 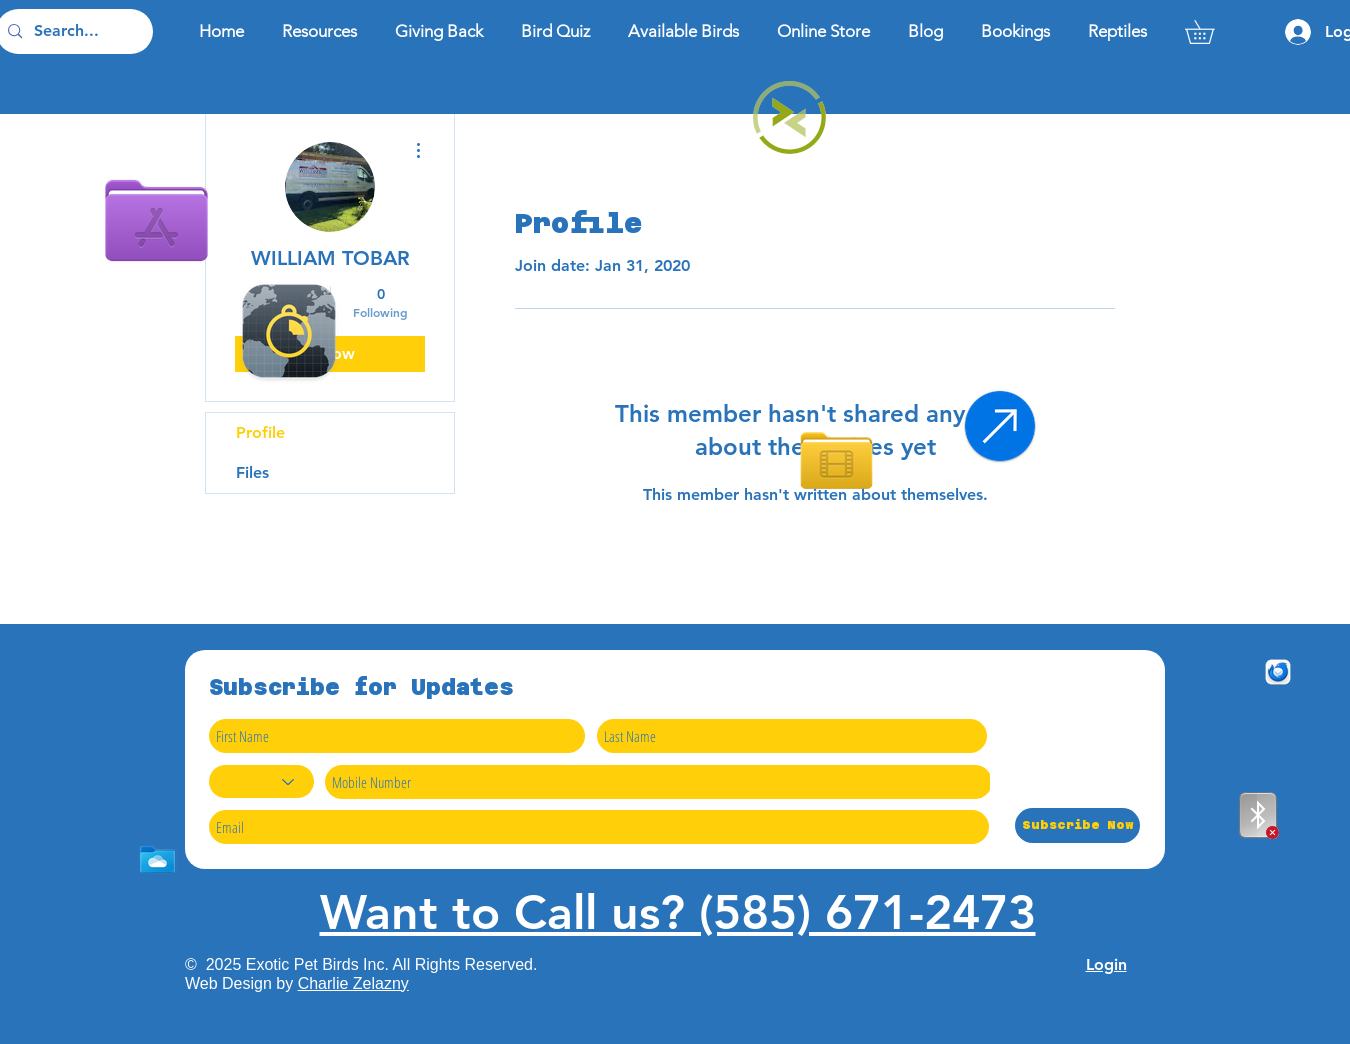 I want to click on open OneDrive cloud storage folder, so click(x=157, y=860).